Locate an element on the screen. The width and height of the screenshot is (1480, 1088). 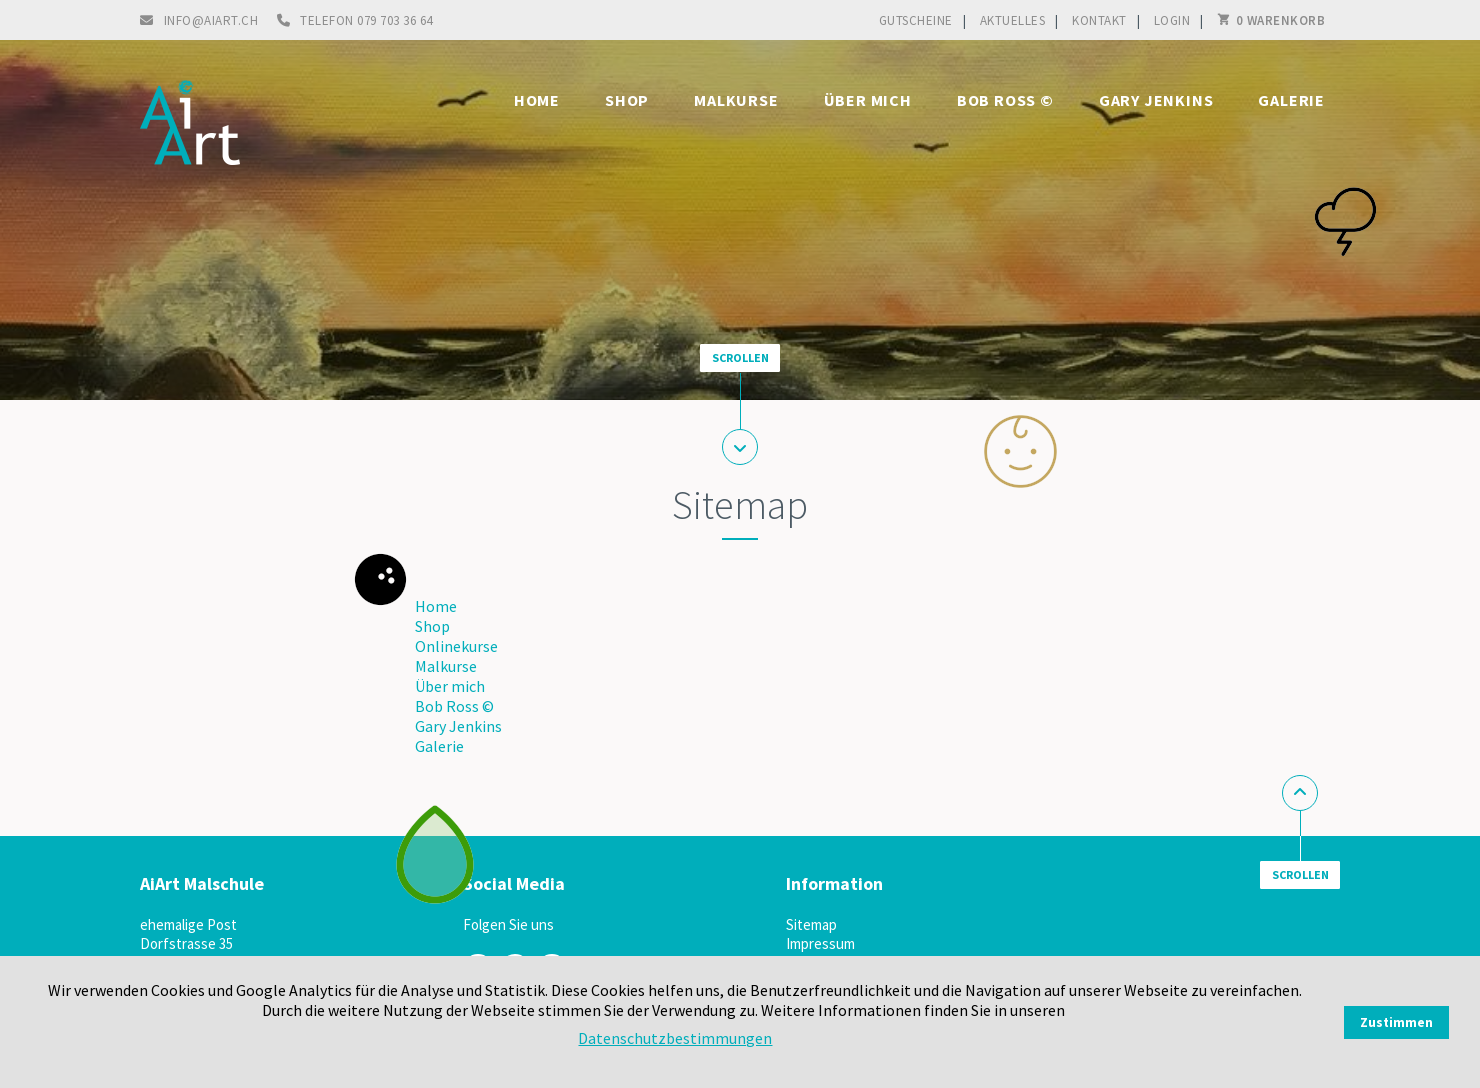
indicates thunderstorm or severe weather conditions is located at coordinates (1345, 220).